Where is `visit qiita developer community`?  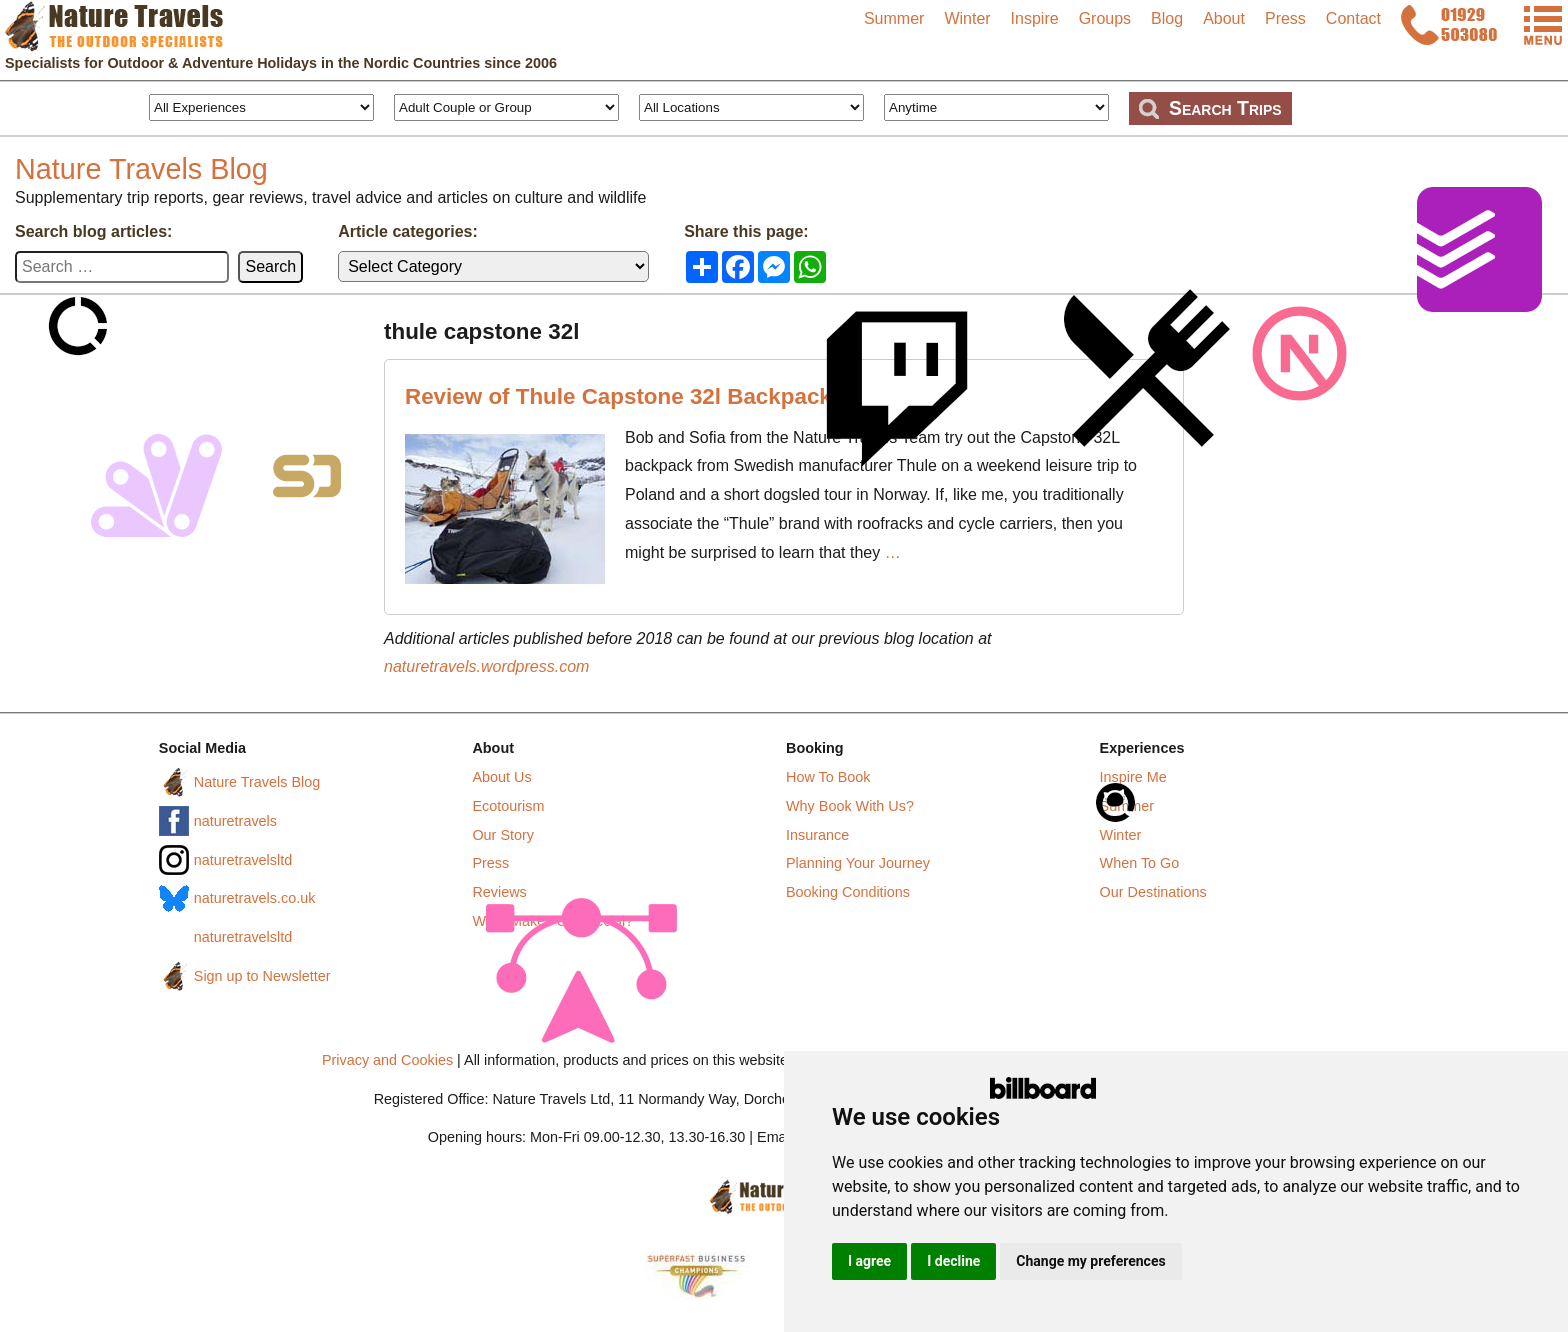 visit qiita developer community is located at coordinates (1115, 802).